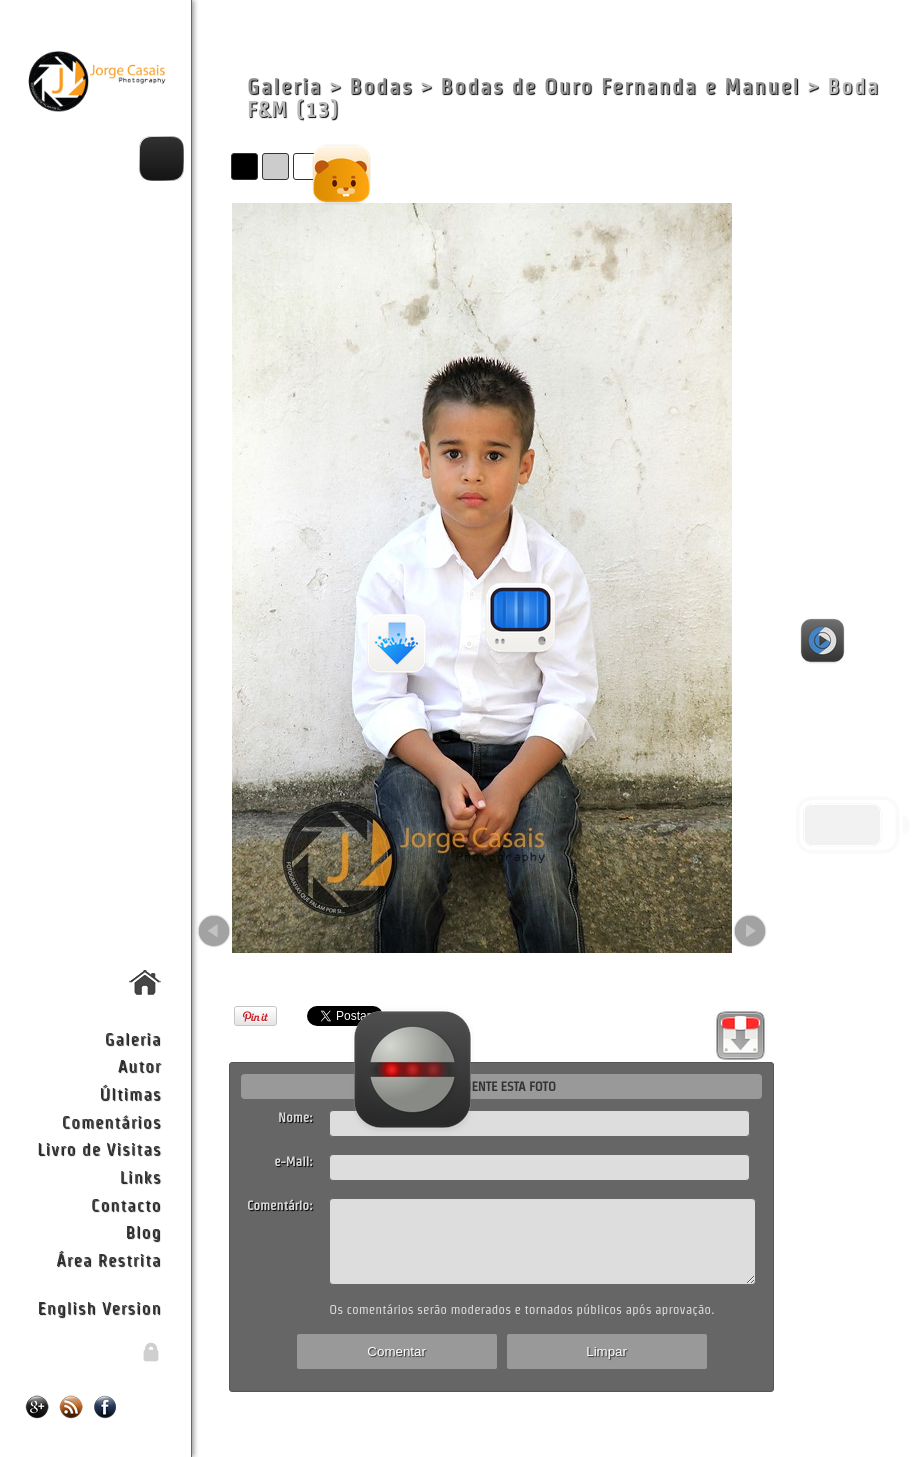 The width and height of the screenshot is (912, 1457). I want to click on open openshot video editor, so click(822, 640).